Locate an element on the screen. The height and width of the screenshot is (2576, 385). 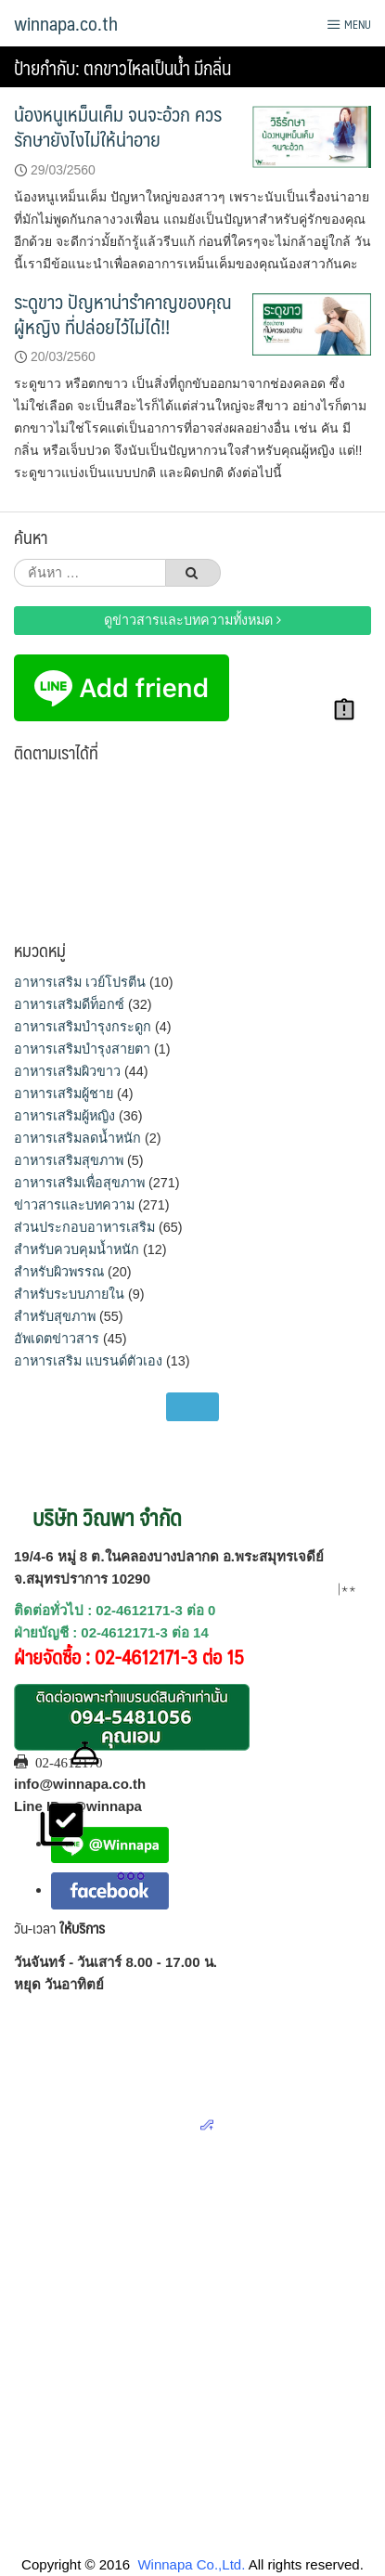
indicates an overdue or late assignment is located at coordinates (344, 710).